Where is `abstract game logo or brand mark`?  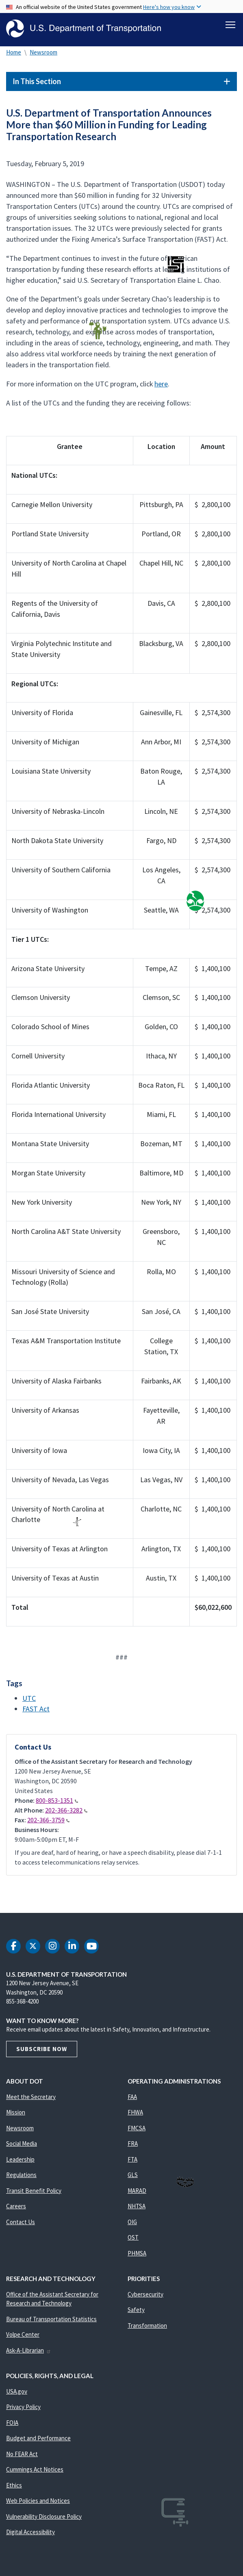
abstract game logo or brand mark is located at coordinates (176, 264).